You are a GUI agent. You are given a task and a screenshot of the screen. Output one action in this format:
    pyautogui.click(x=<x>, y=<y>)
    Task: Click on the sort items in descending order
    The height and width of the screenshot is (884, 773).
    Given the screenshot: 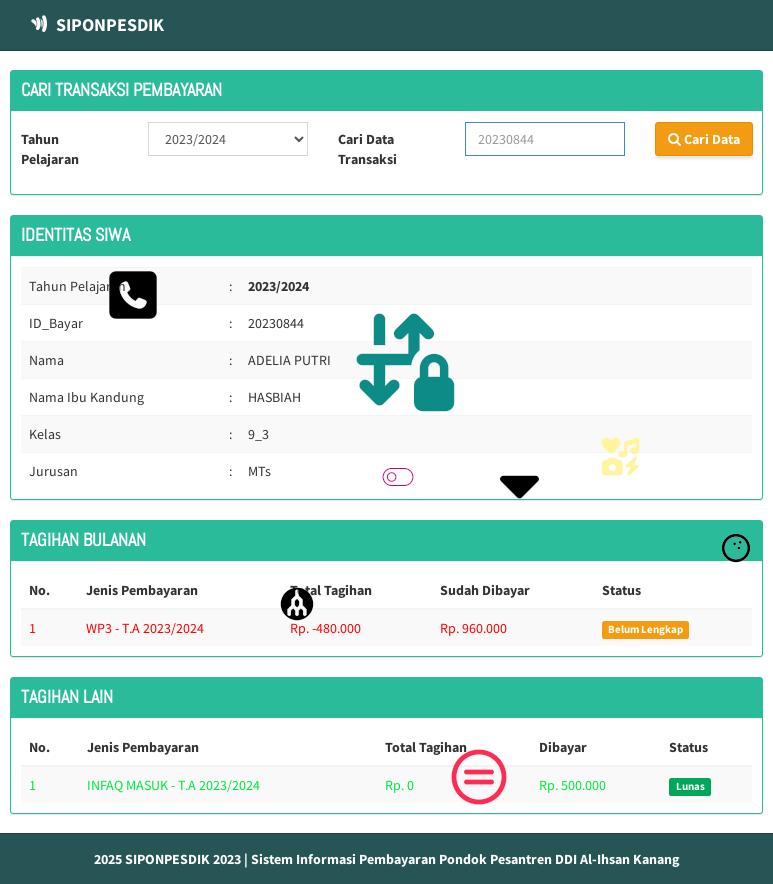 What is the action you would take?
    pyautogui.click(x=519, y=472)
    